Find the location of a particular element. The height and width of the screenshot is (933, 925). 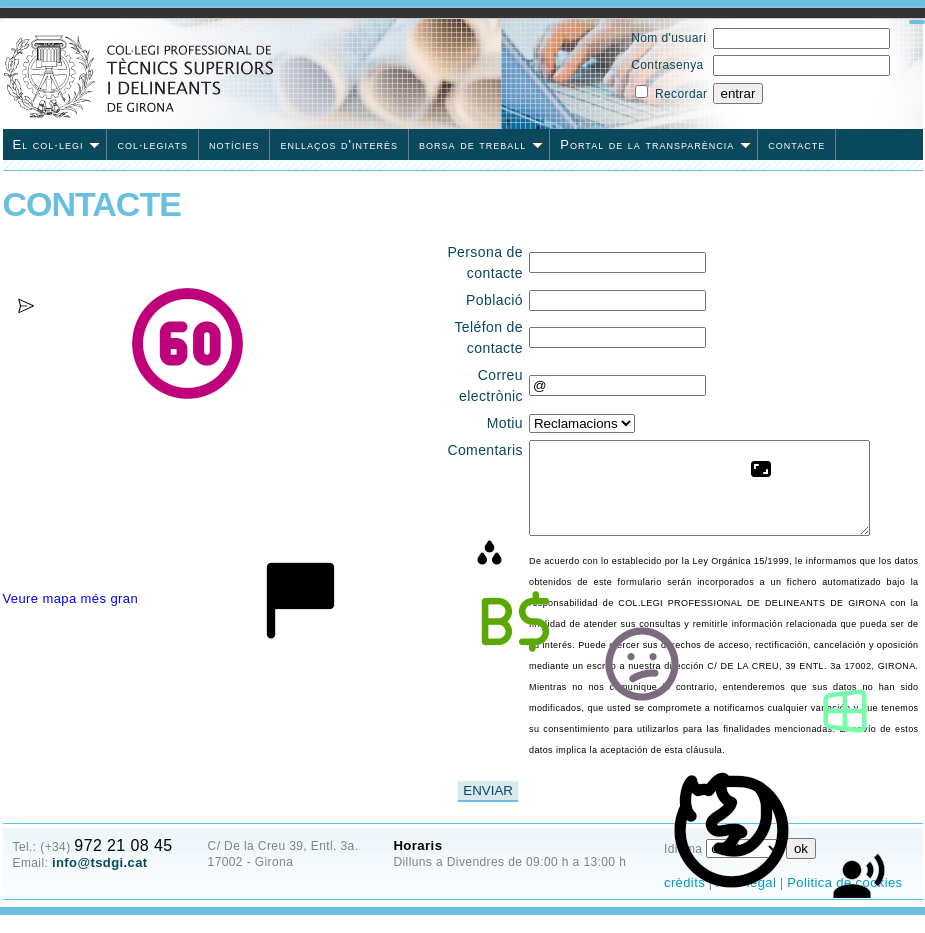

flag an item for review or attention is located at coordinates (300, 596).